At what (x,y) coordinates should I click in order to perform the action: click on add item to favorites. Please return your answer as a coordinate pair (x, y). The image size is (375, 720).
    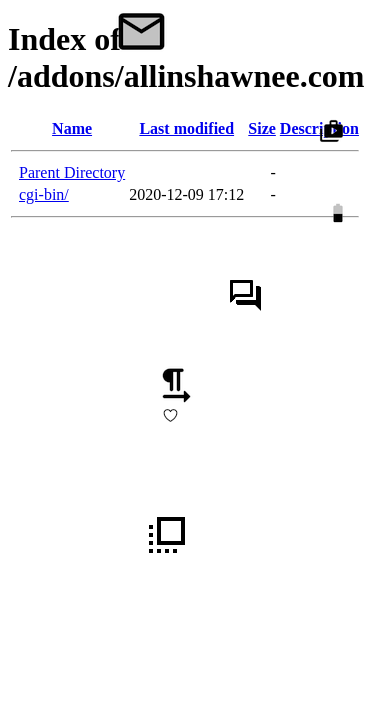
    Looking at the image, I should click on (170, 415).